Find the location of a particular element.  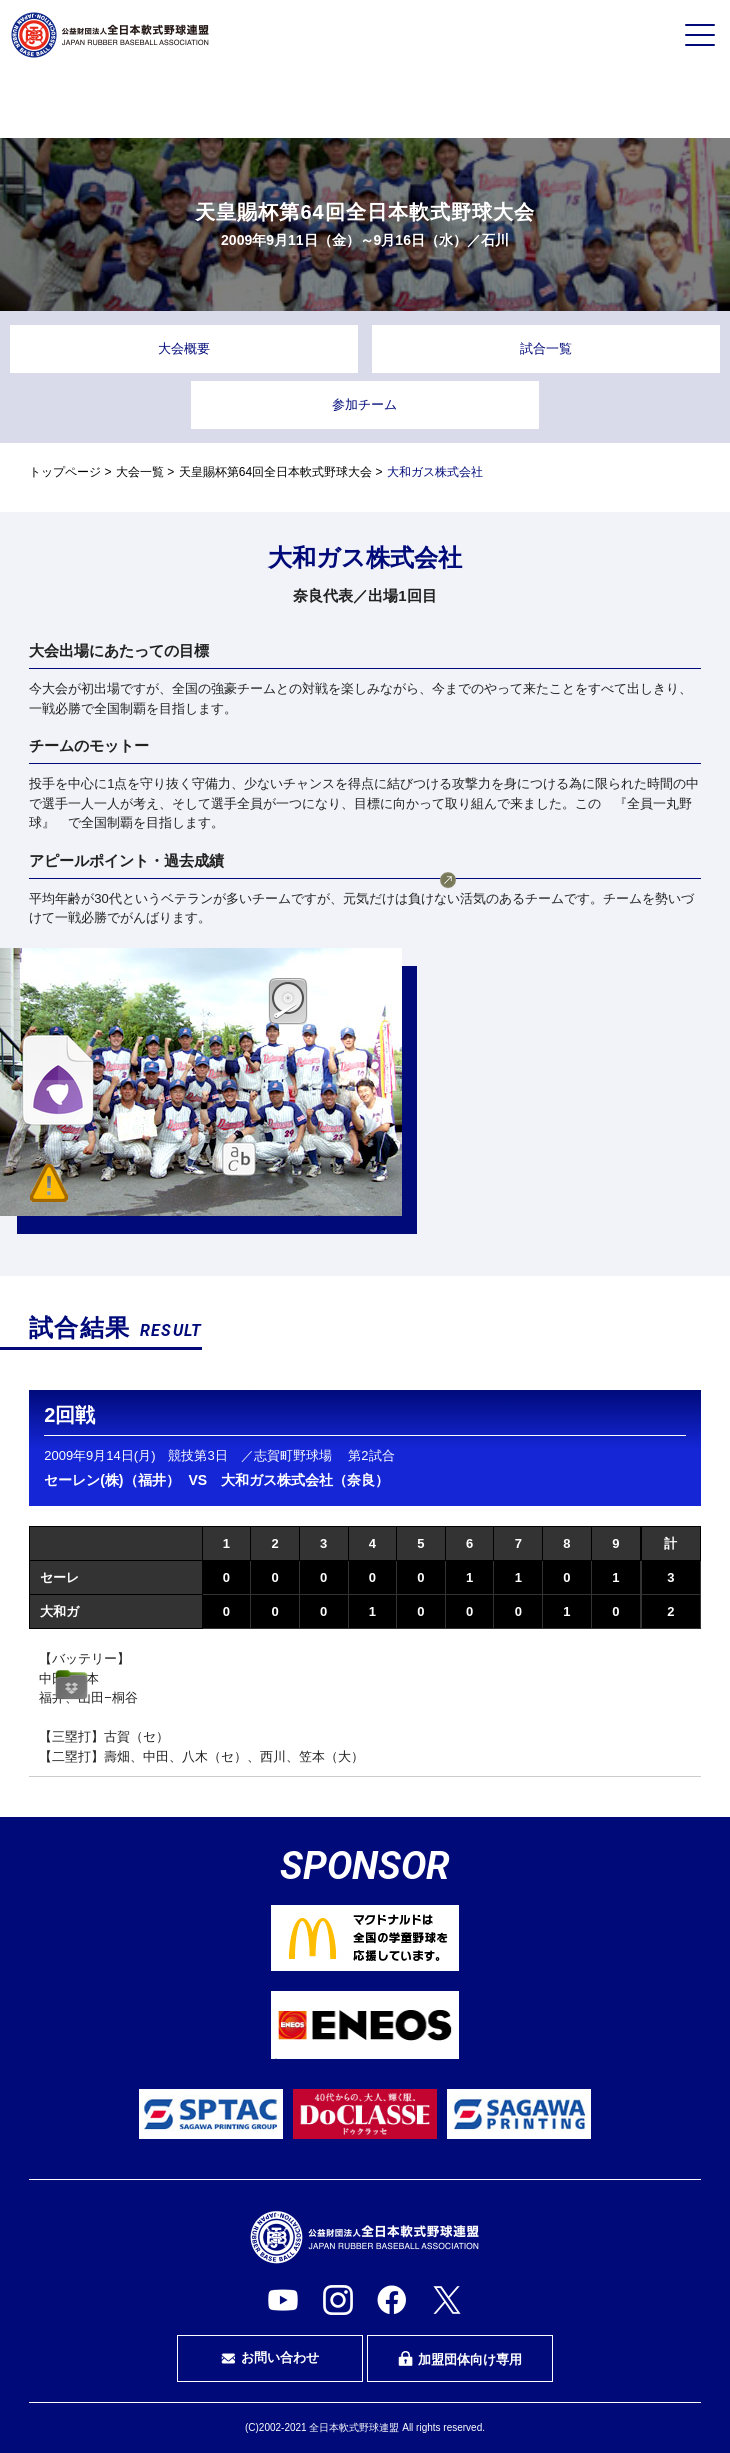

open dropbox synced folder is located at coordinates (71, 1684).